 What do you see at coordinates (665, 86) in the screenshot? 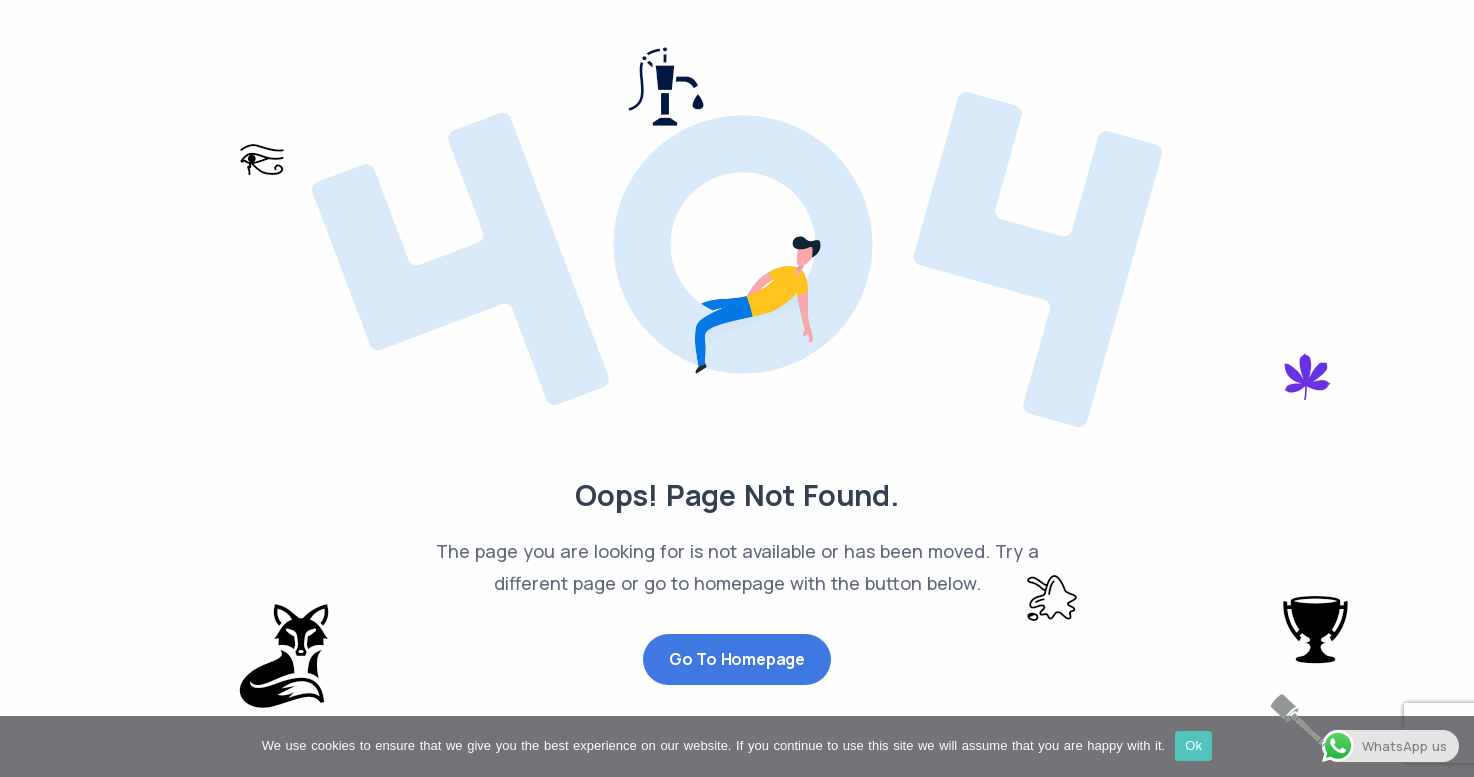
I see `manual water pump tool or equipment` at bounding box center [665, 86].